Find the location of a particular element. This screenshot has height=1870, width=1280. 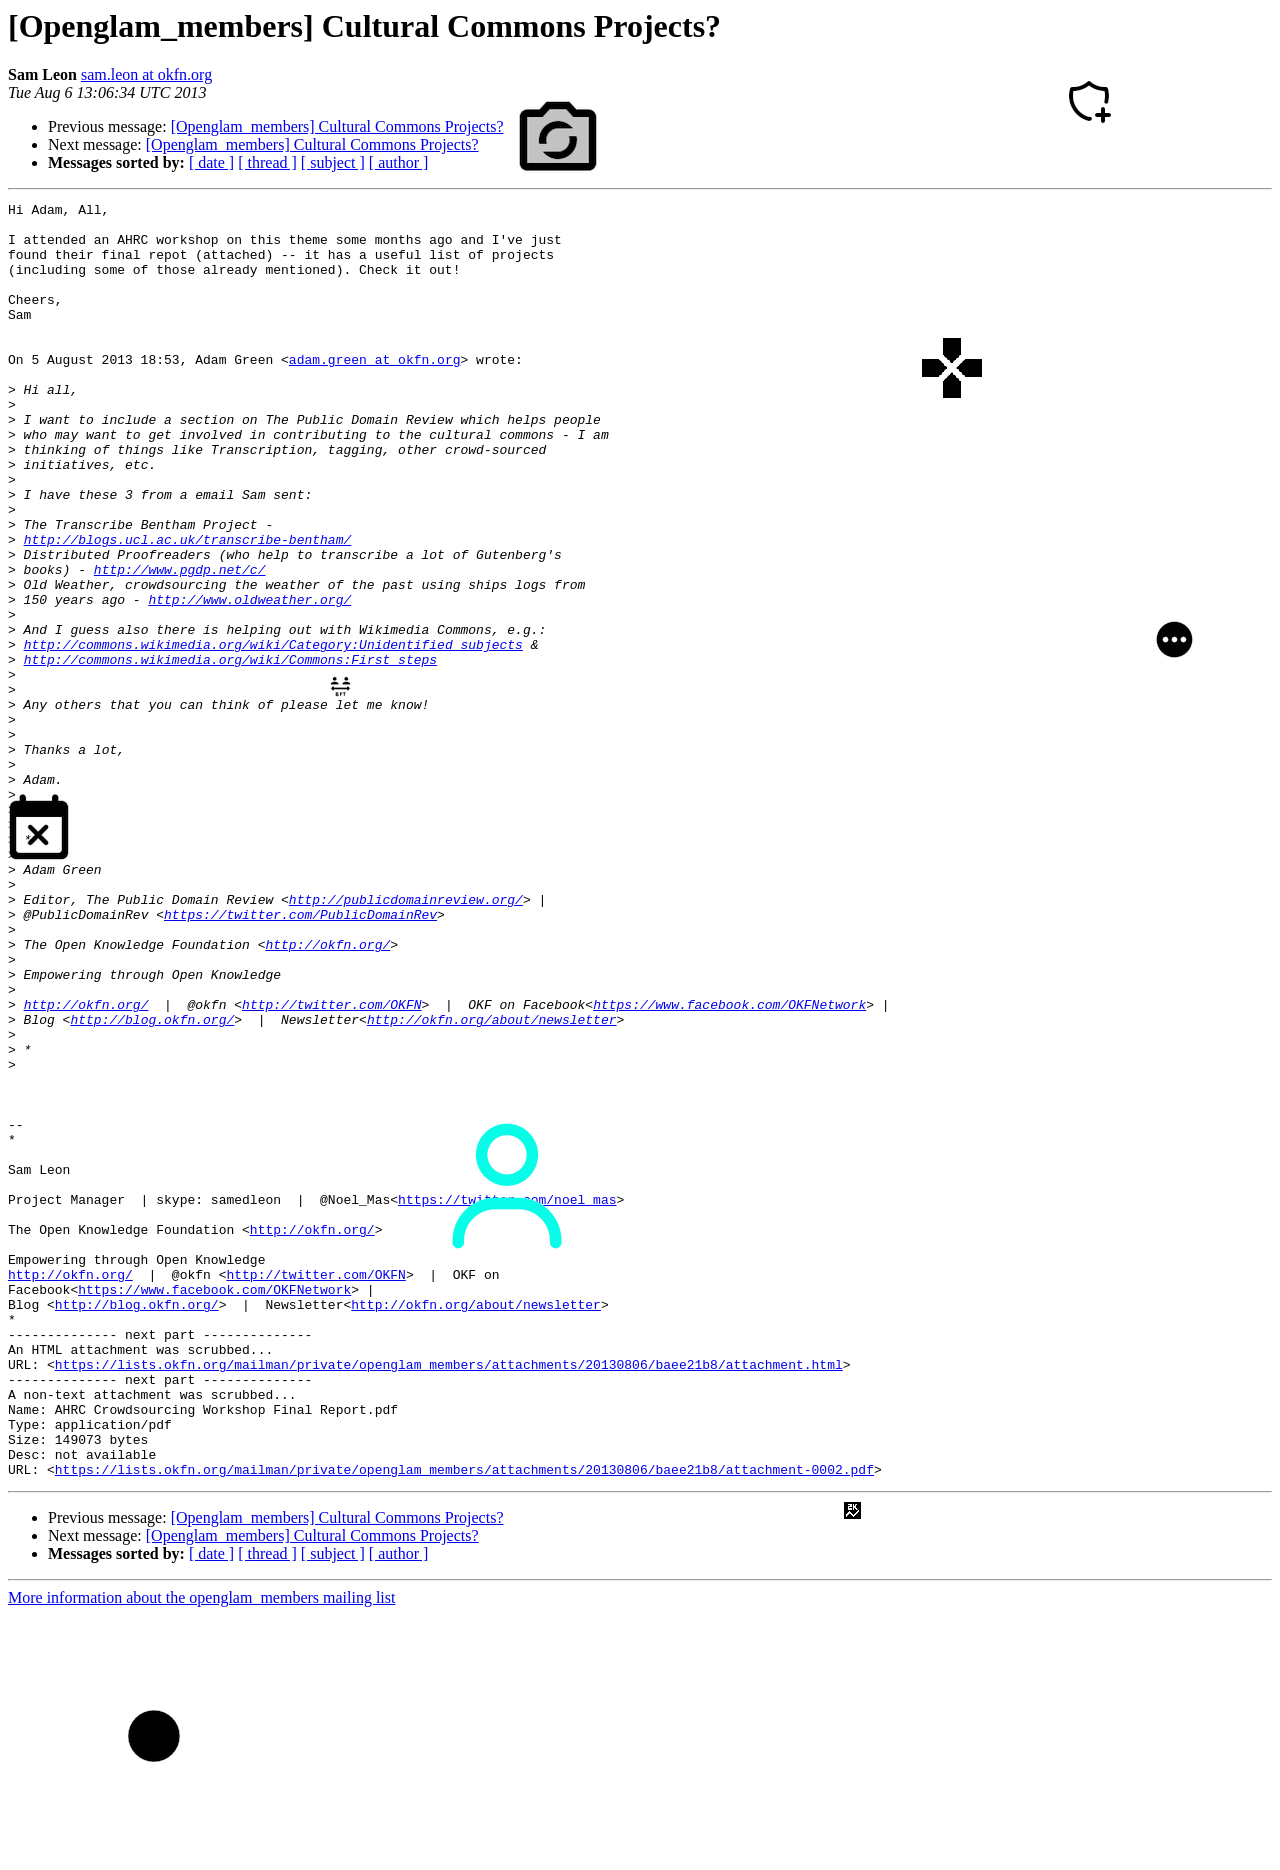

add new security protection is located at coordinates (1089, 101).